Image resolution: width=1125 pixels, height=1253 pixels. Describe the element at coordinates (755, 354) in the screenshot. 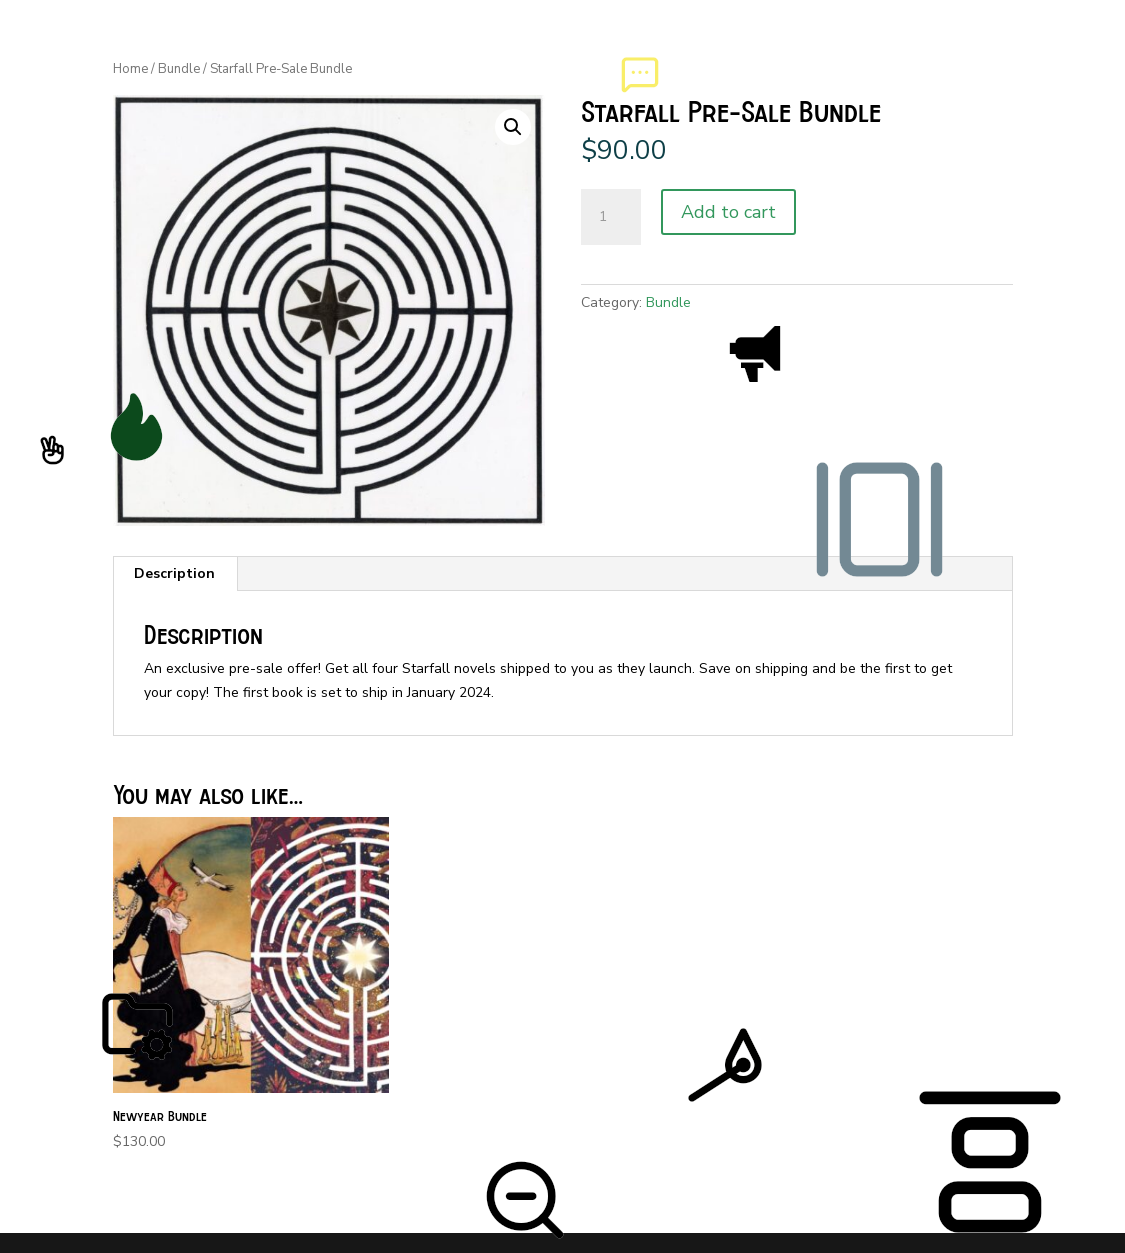

I see `make an announcement or broadcast` at that location.